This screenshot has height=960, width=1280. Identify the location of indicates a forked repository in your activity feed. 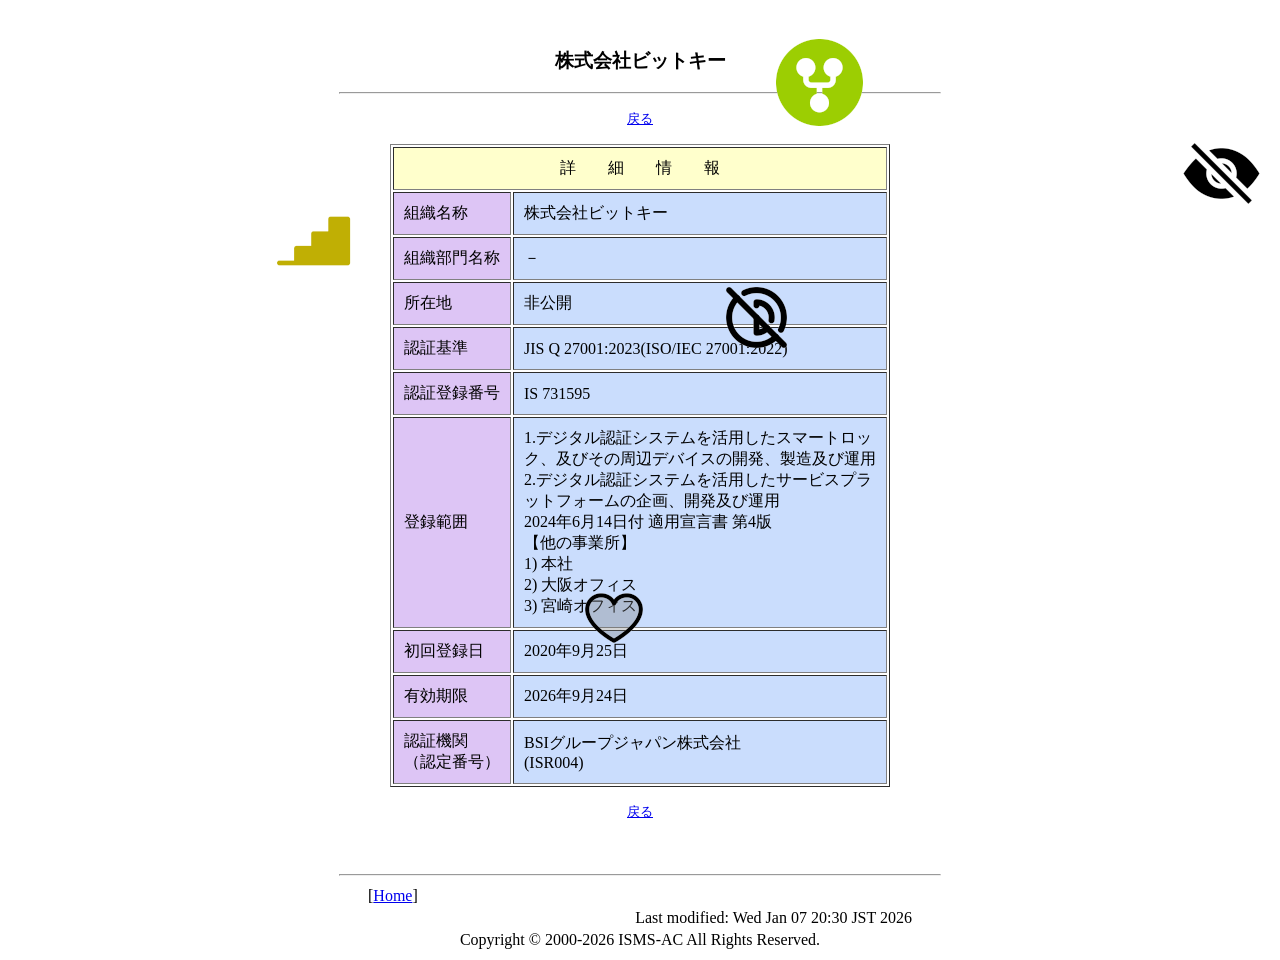
(819, 82).